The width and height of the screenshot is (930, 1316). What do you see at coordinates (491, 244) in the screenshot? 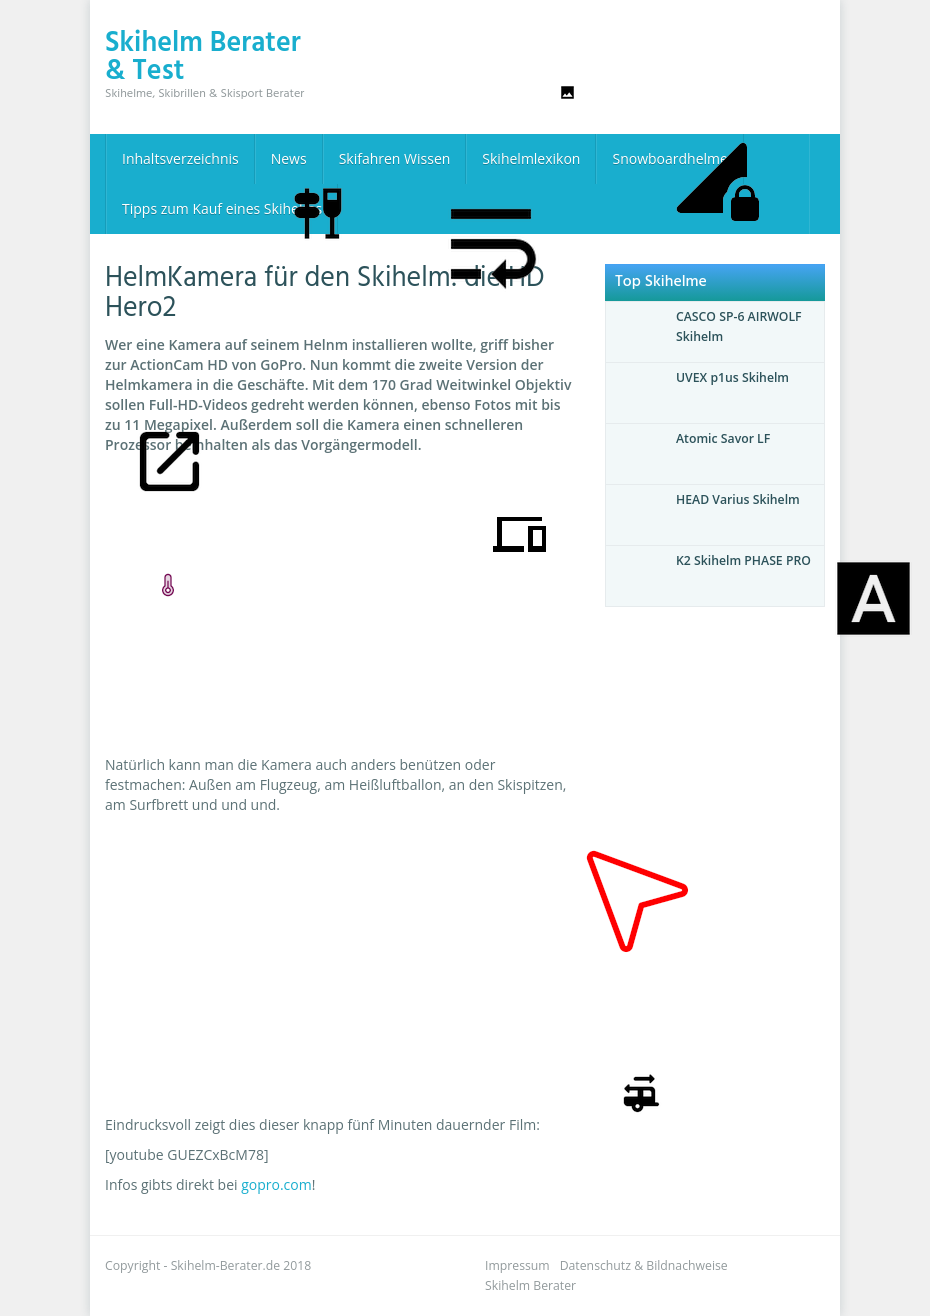
I see `toggle text wrapping in a document` at bounding box center [491, 244].